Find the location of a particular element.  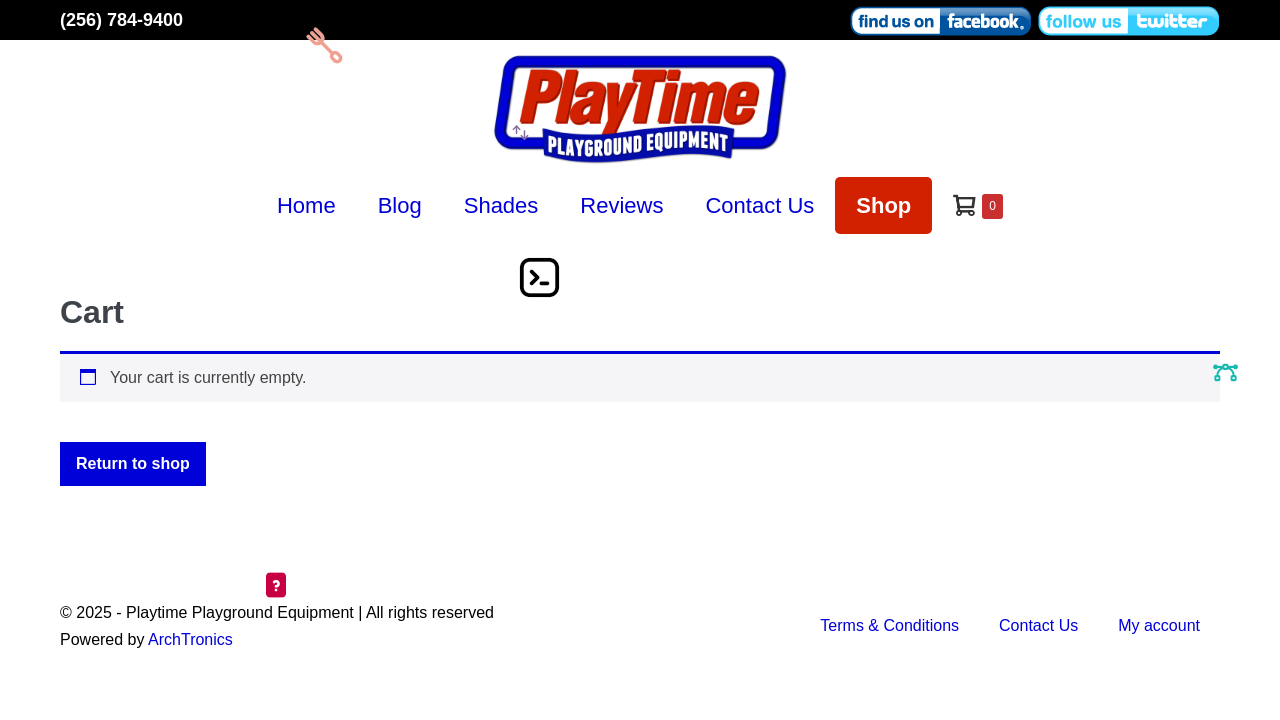

edit vector path curves is located at coordinates (1225, 372).